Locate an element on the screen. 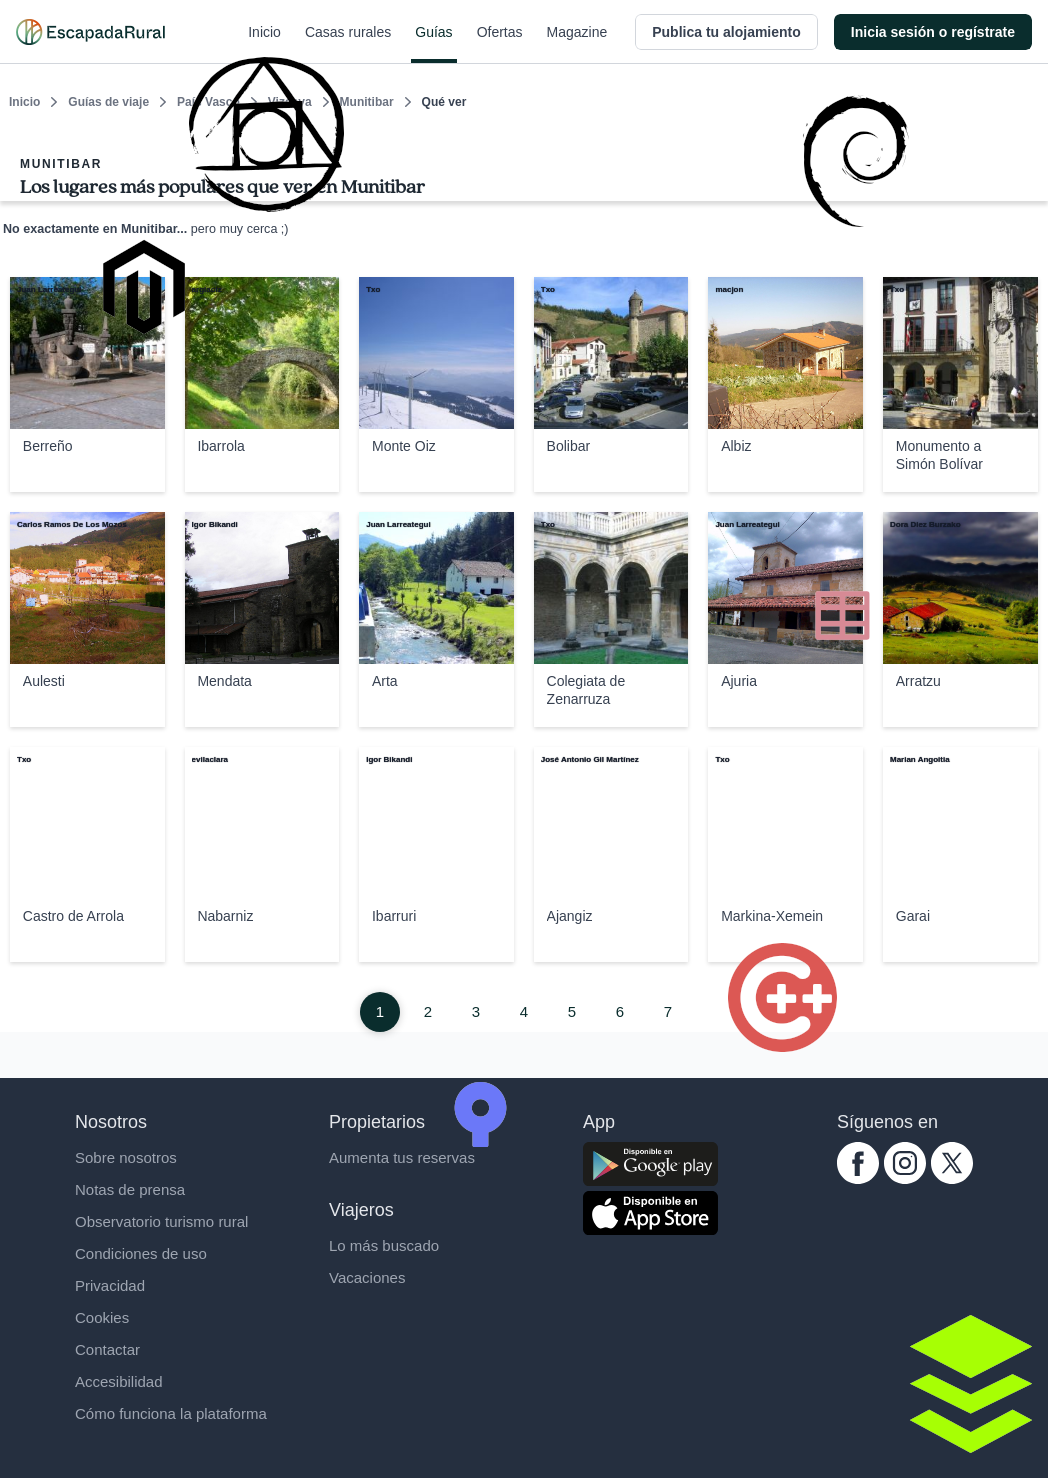 This screenshot has width=1048, height=1478. magento e-commerce platform logo is located at coordinates (144, 287).